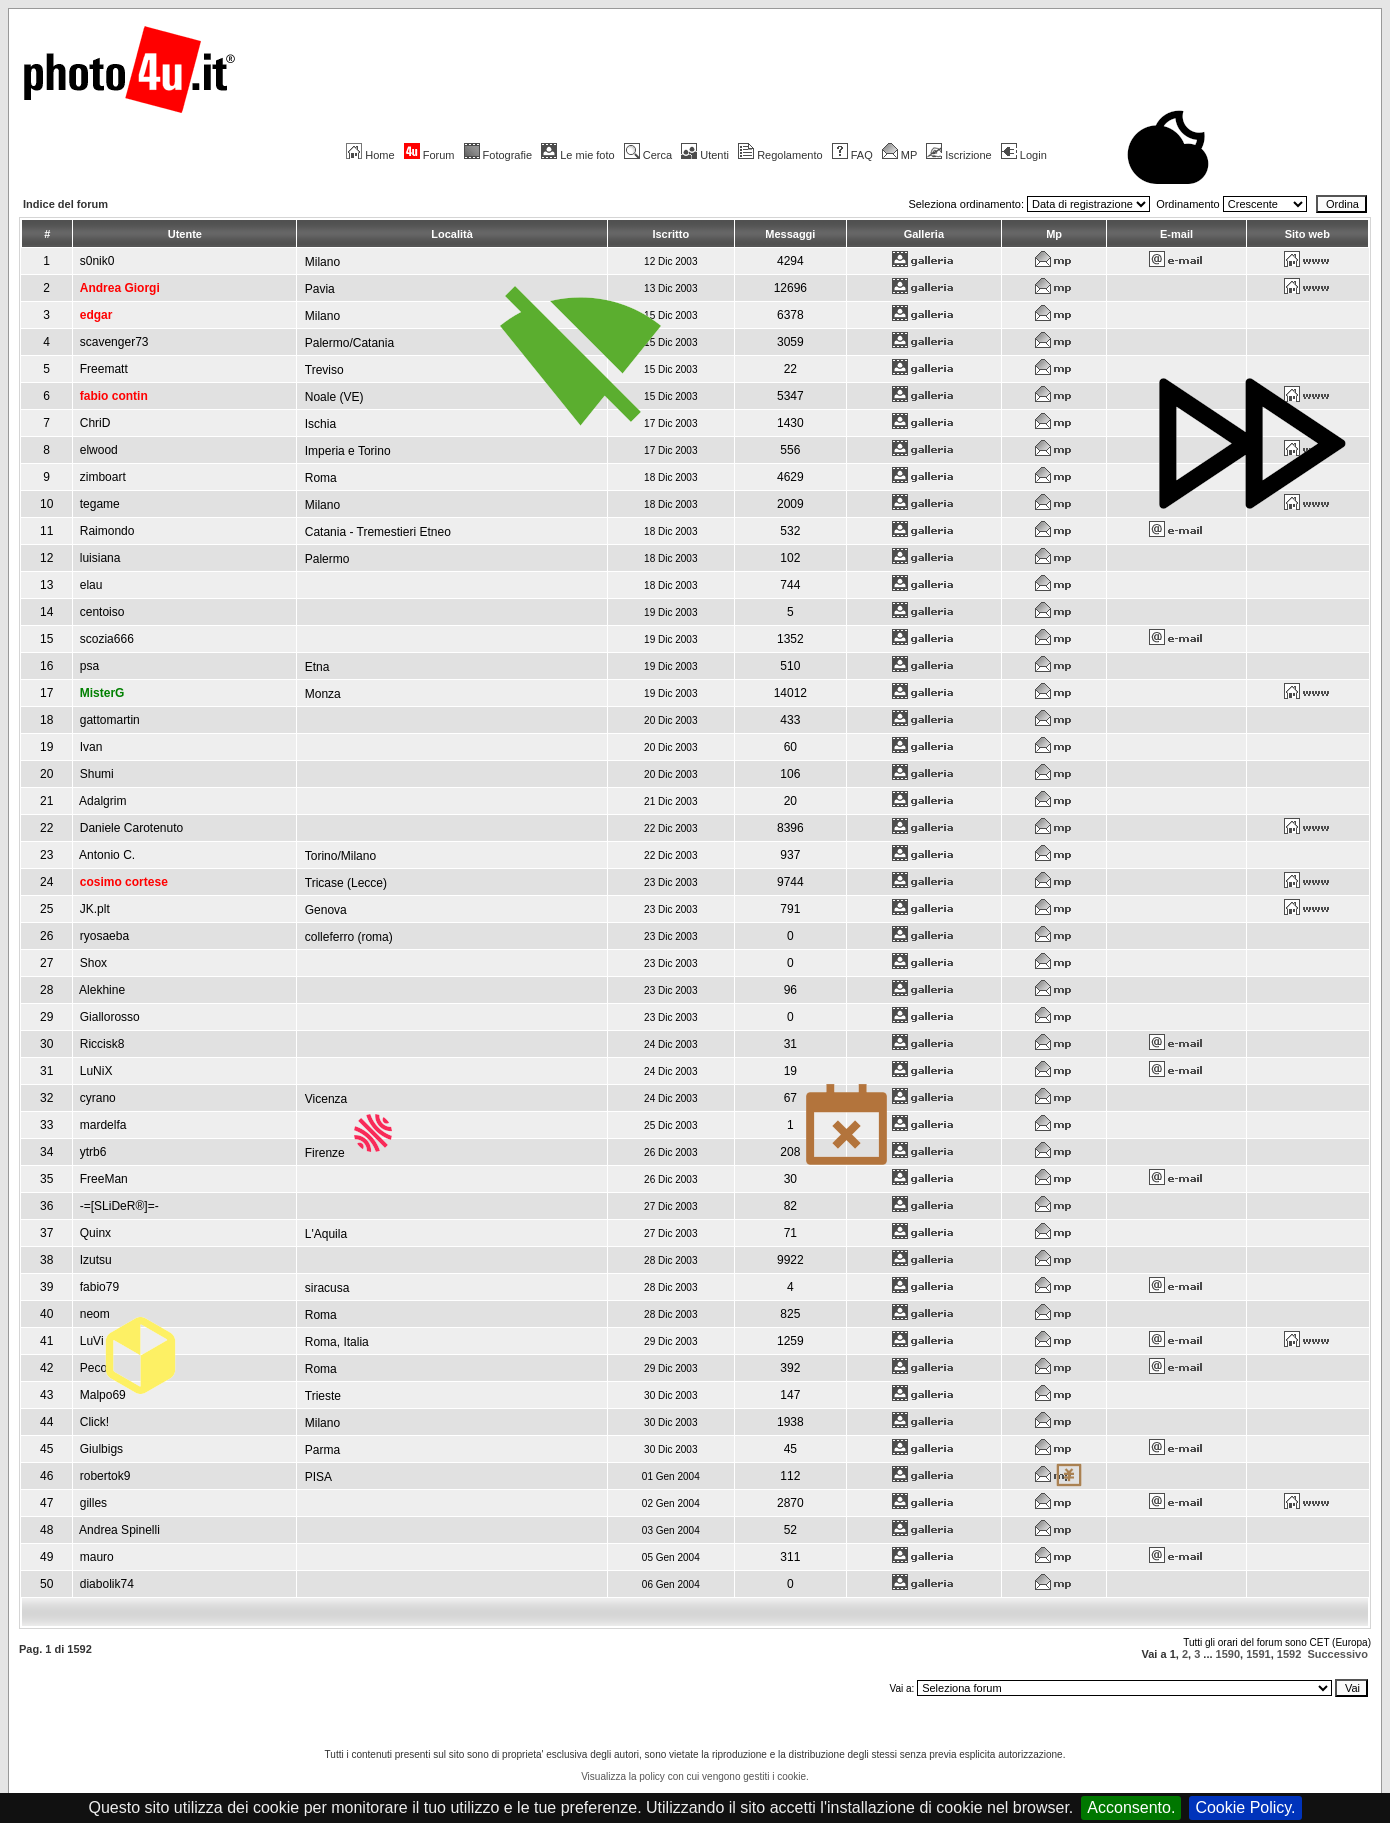  Describe the element at coordinates (580, 361) in the screenshot. I see `indicates wifi is currently disabled` at that location.